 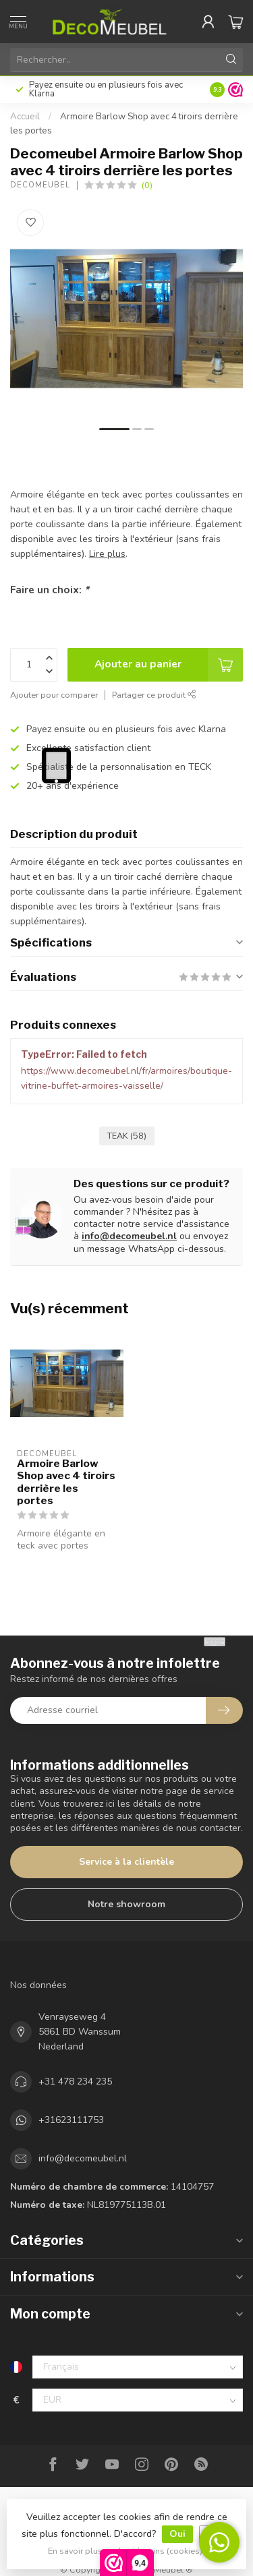 What do you see at coordinates (24, 1226) in the screenshot?
I see `select all items in the current view` at bounding box center [24, 1226].